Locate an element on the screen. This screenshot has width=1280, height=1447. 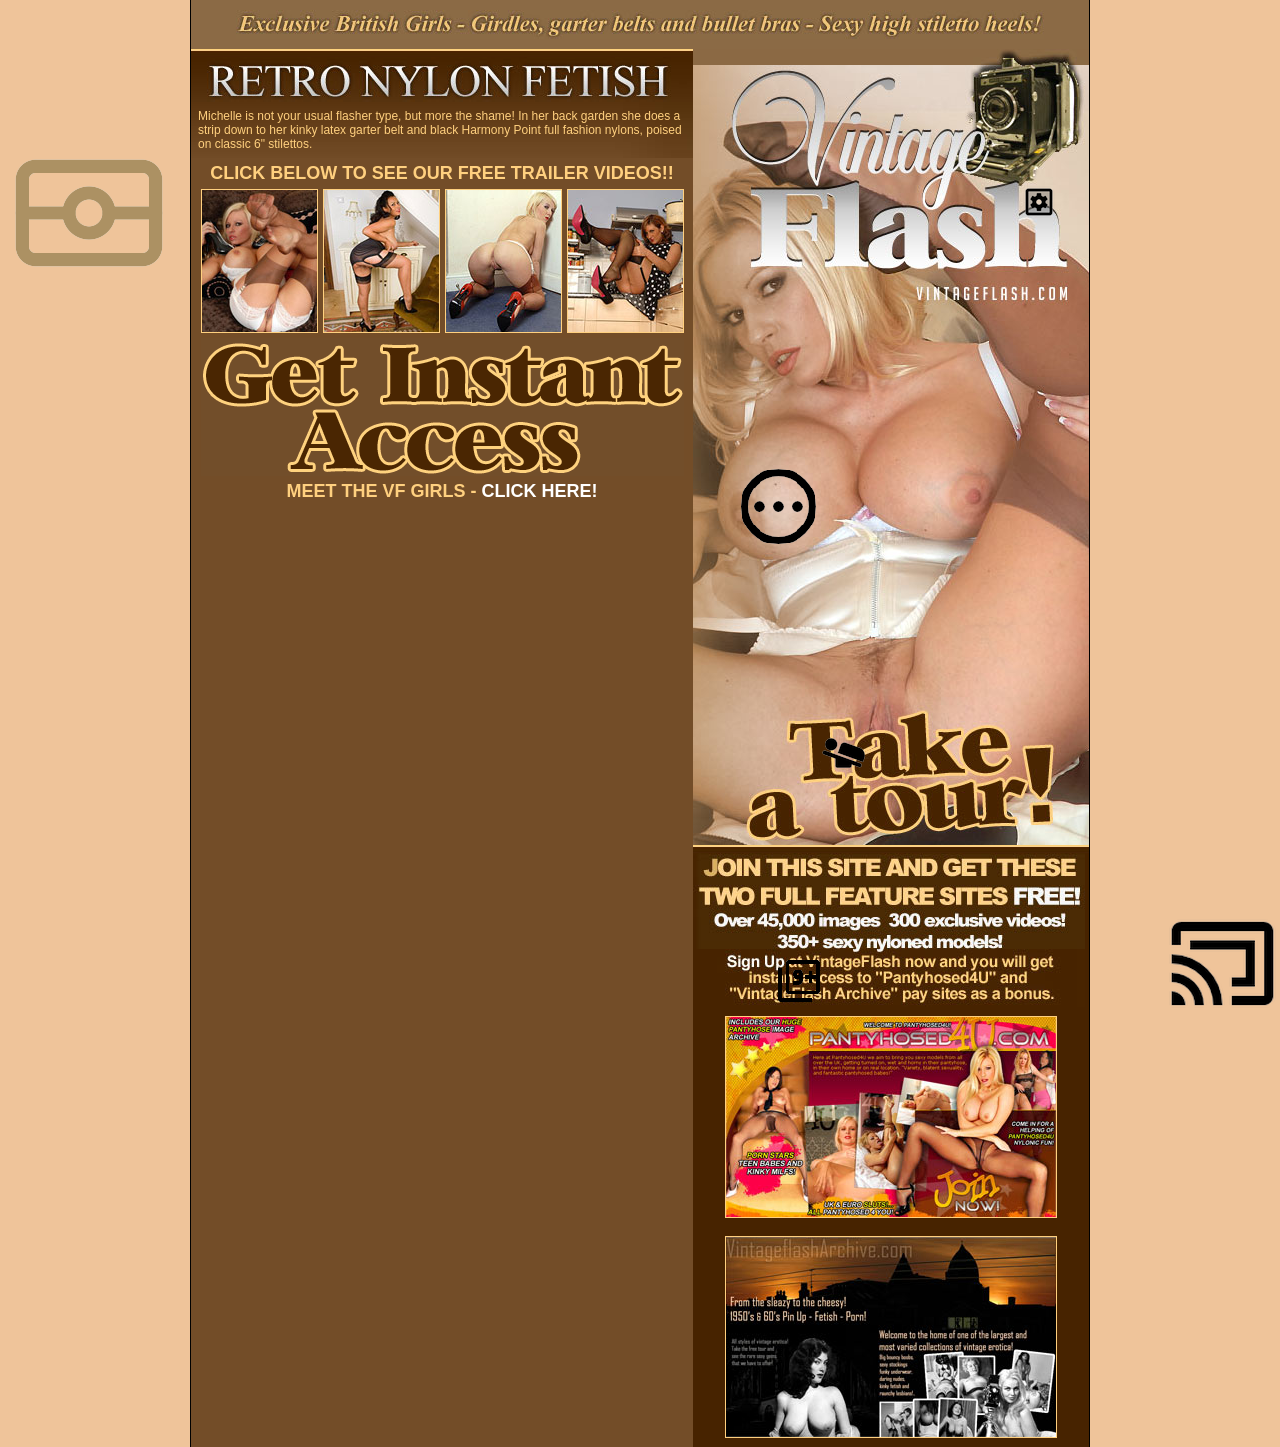
indicates a lie-flat or angled seat option on a flight is located at coordinates (843, 753).